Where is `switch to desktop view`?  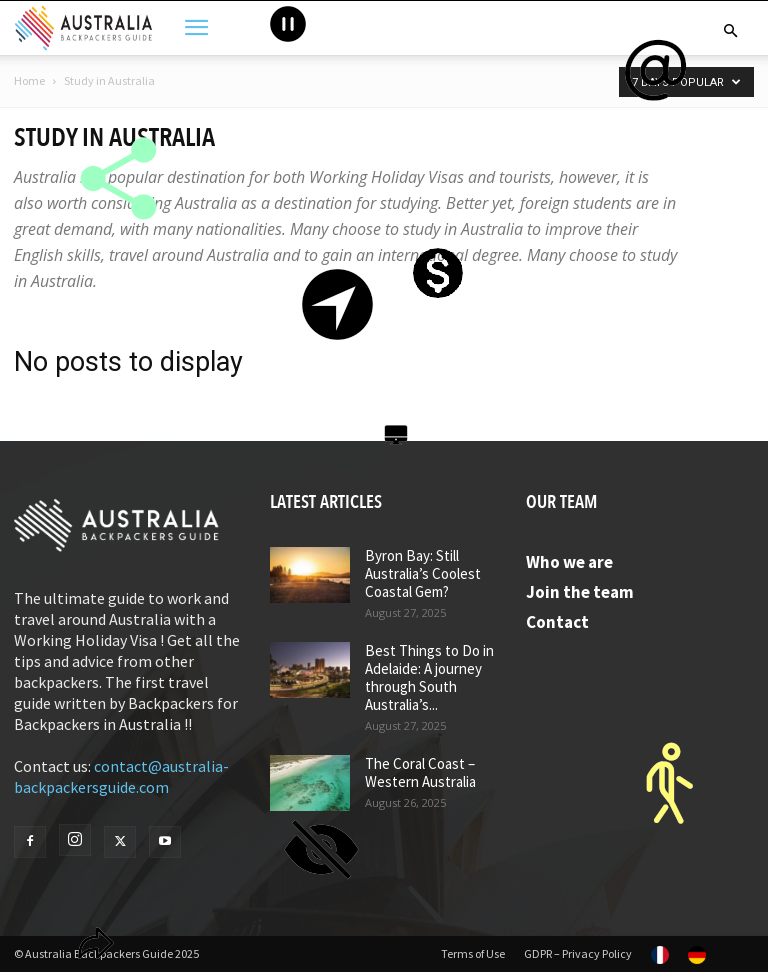
switch to desktop view is located at coordinates (396, 435).